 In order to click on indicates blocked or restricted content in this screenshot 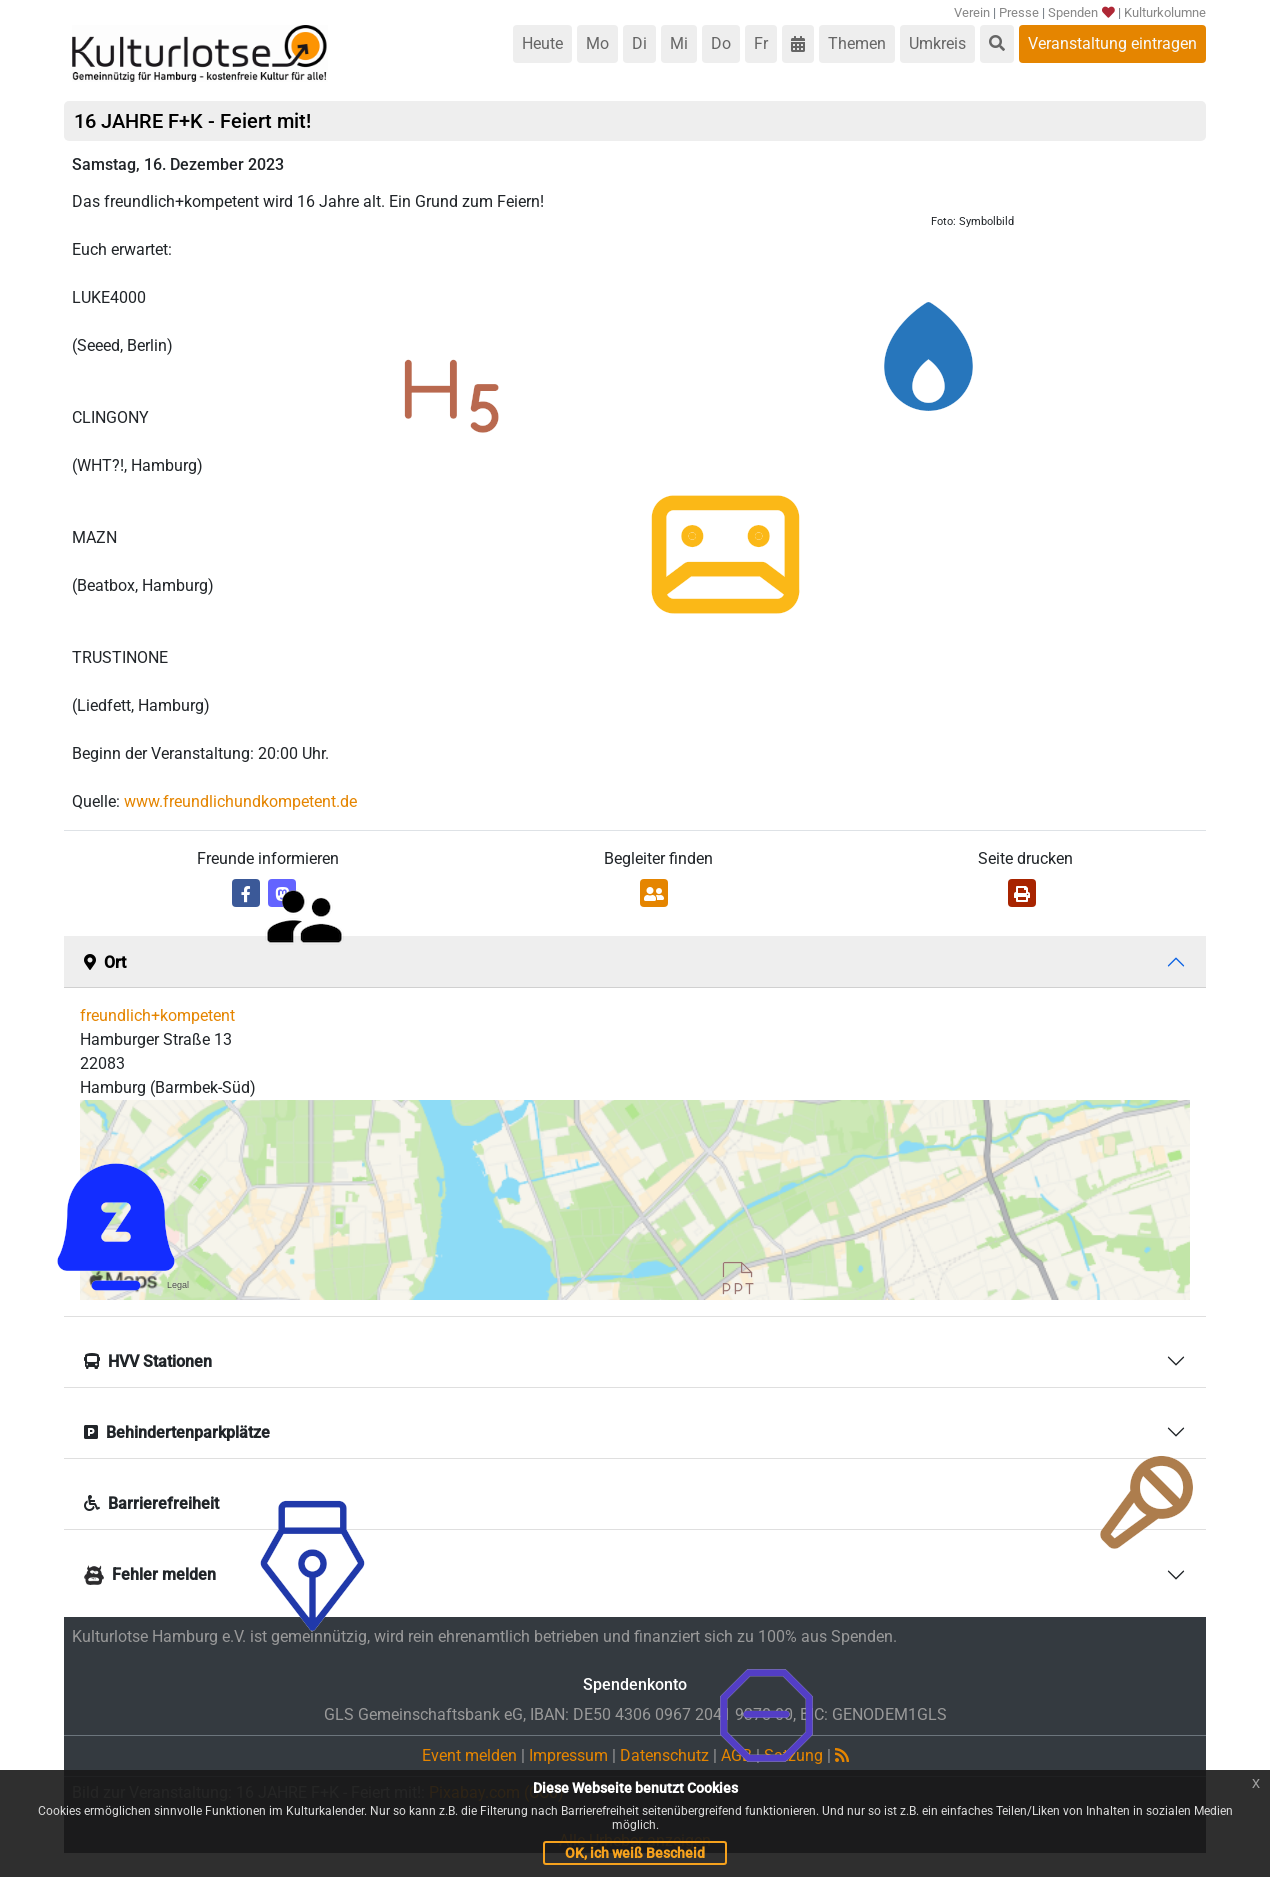, I will do `click(766, 1715)`.